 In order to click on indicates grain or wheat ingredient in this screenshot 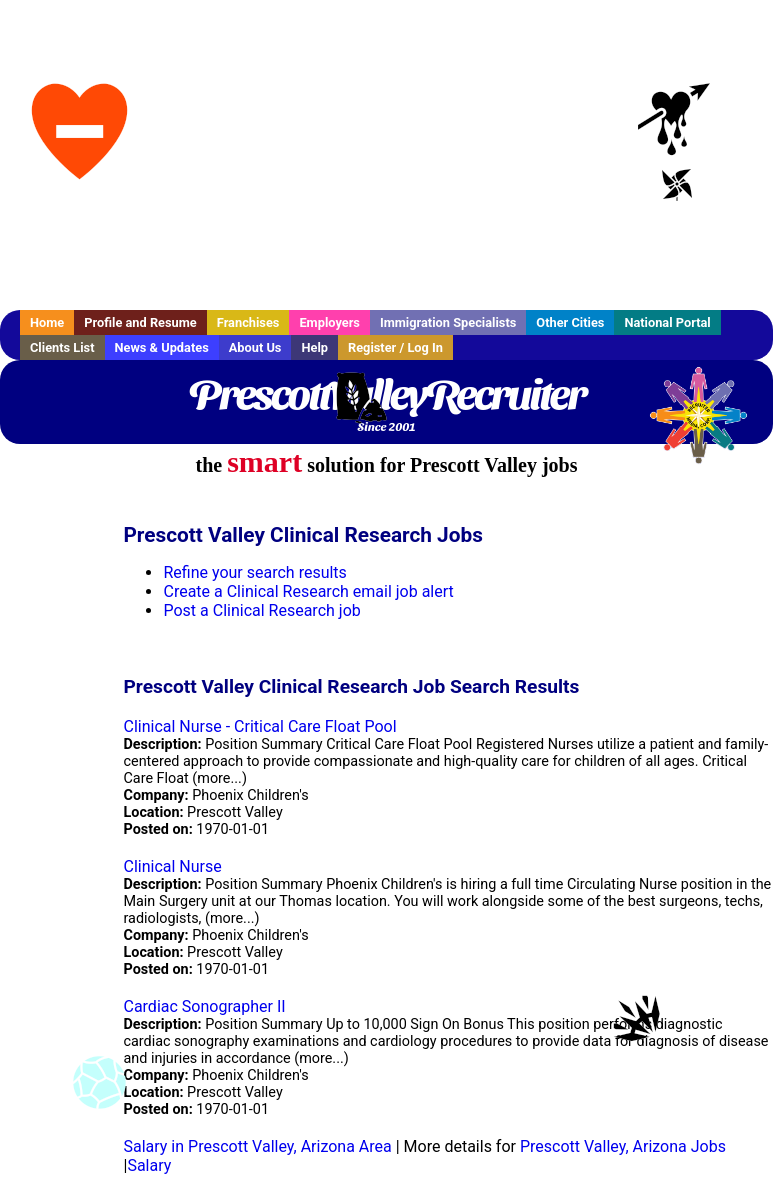, I will do `click(361, 397)`.